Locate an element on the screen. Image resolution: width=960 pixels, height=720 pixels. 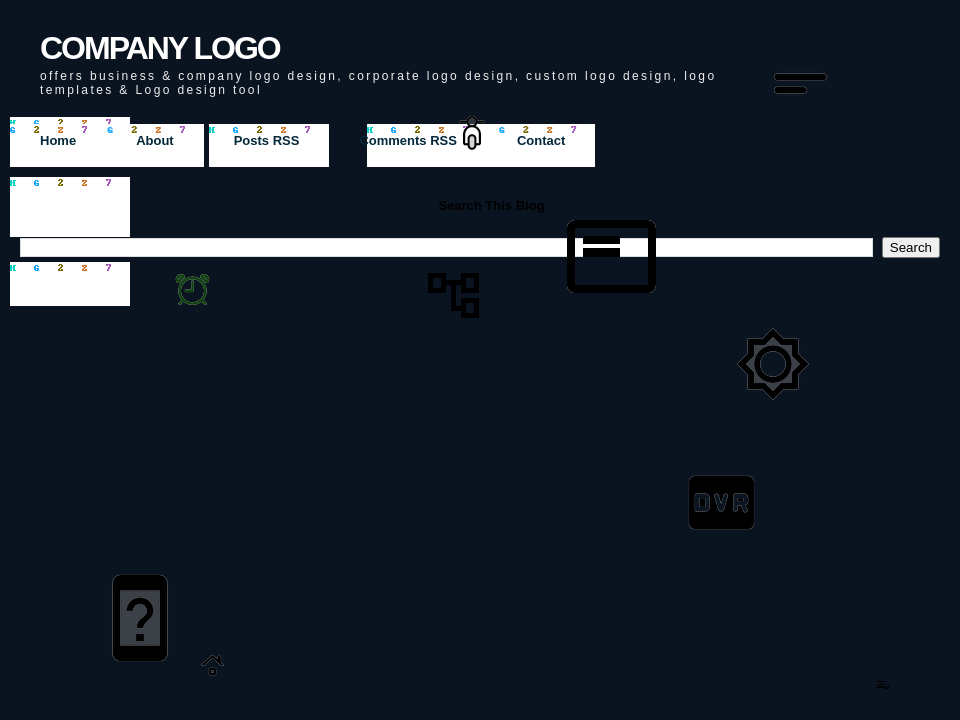
access home or housing settings is located at coordinates (212, 665).